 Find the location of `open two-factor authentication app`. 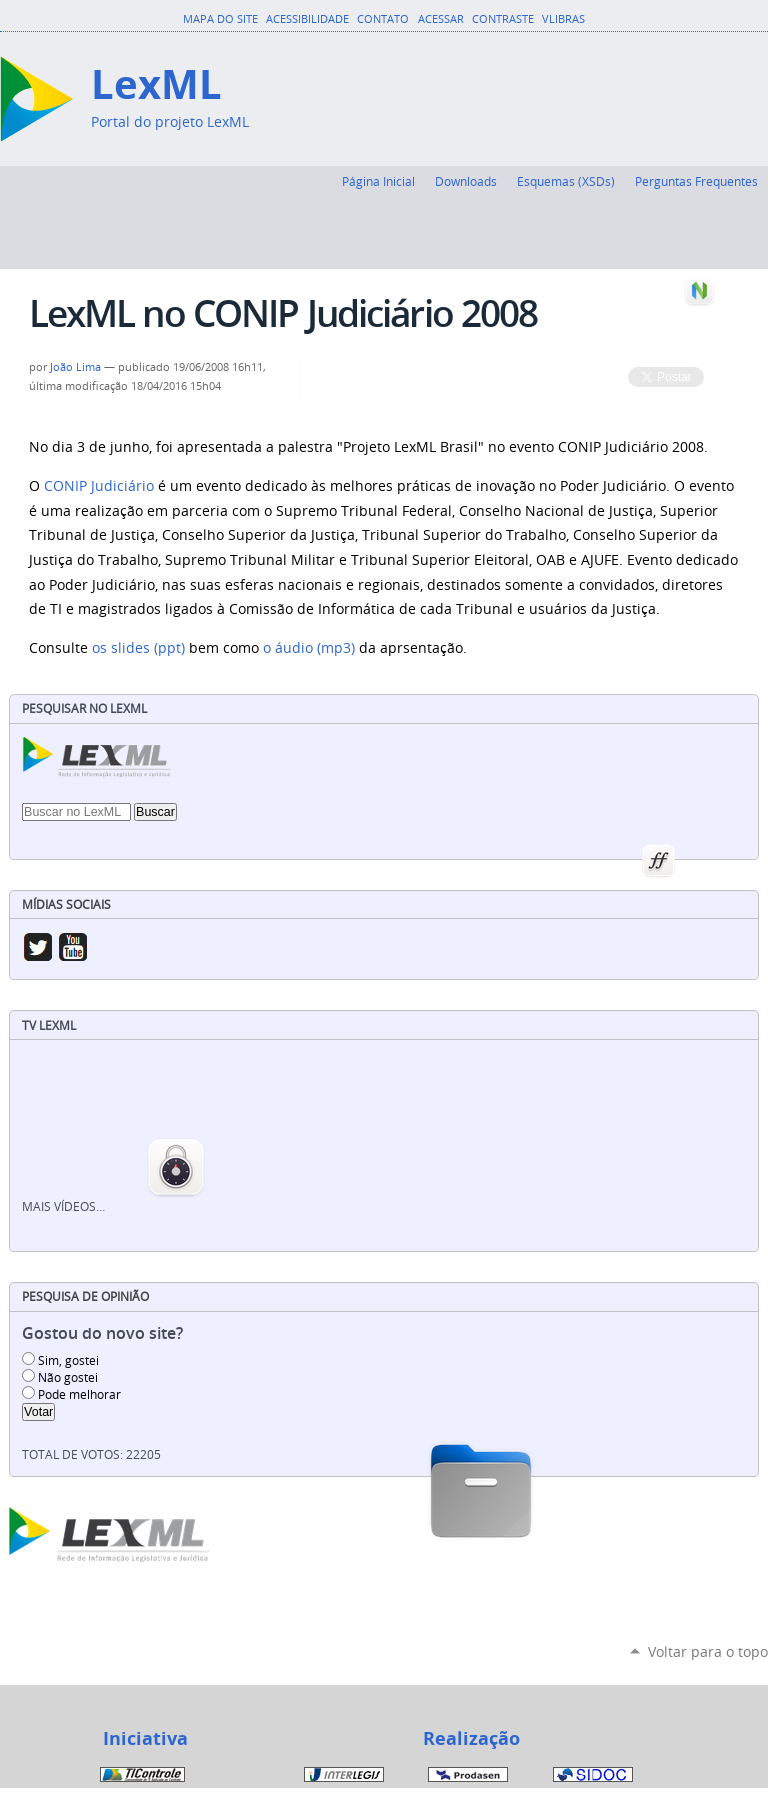

open two-factor authentication app is located at coordinates (176, 1167).